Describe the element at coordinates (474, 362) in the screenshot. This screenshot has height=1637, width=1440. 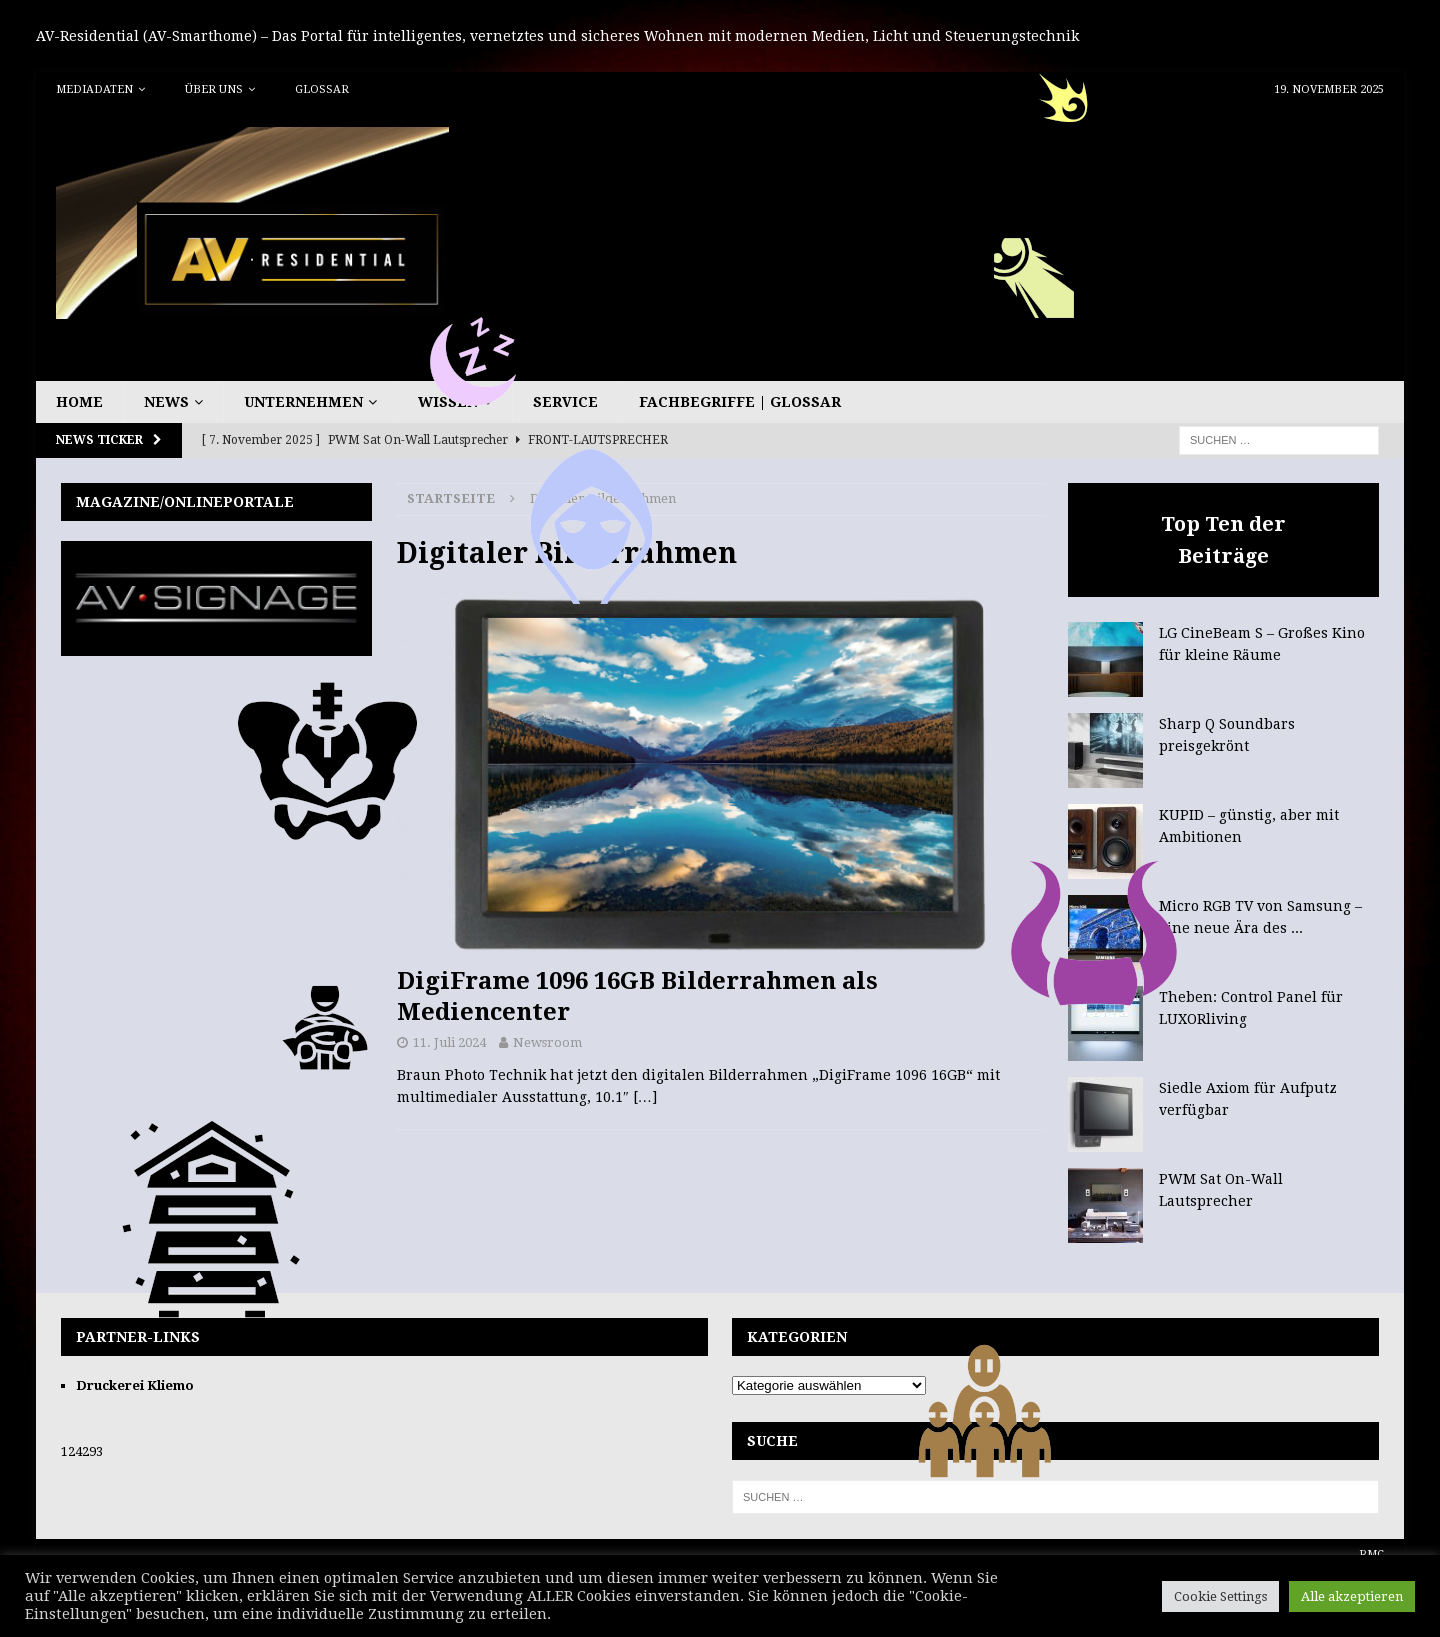
I see `enable sleep or night mode` at that location.